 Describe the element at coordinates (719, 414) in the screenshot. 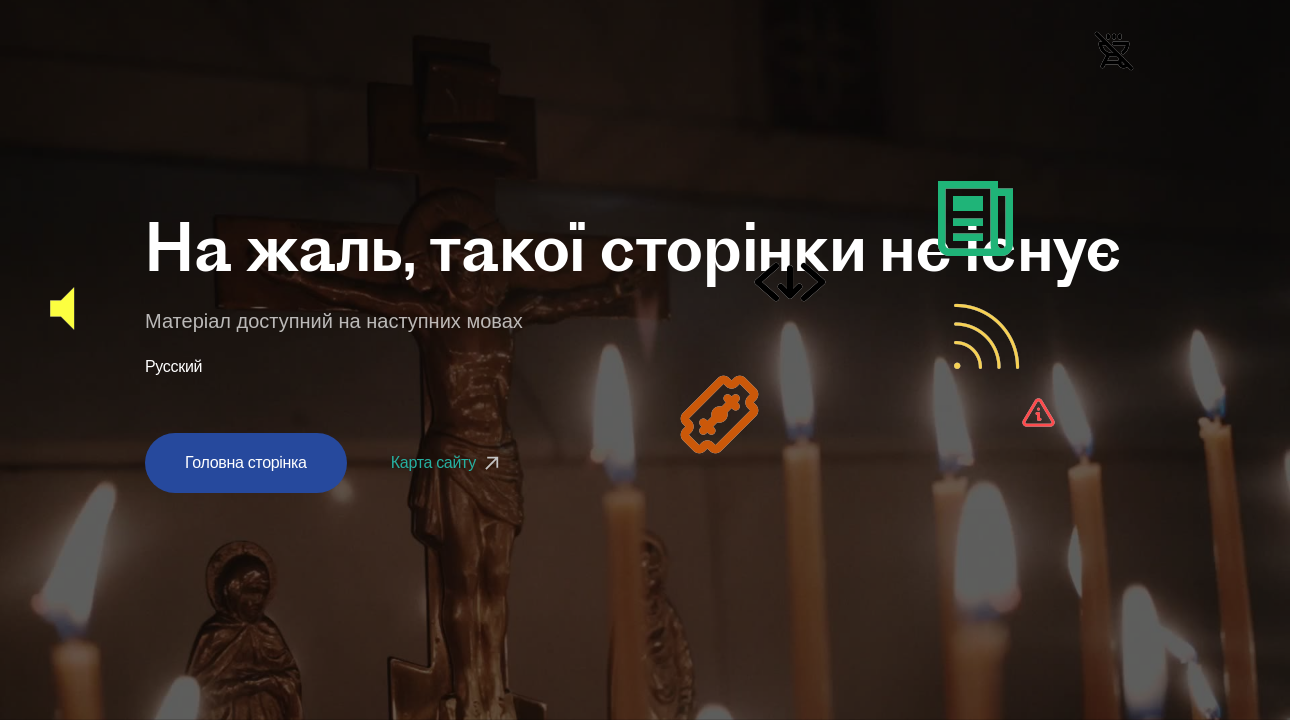

I see `cutting or trimming tool` at that location.